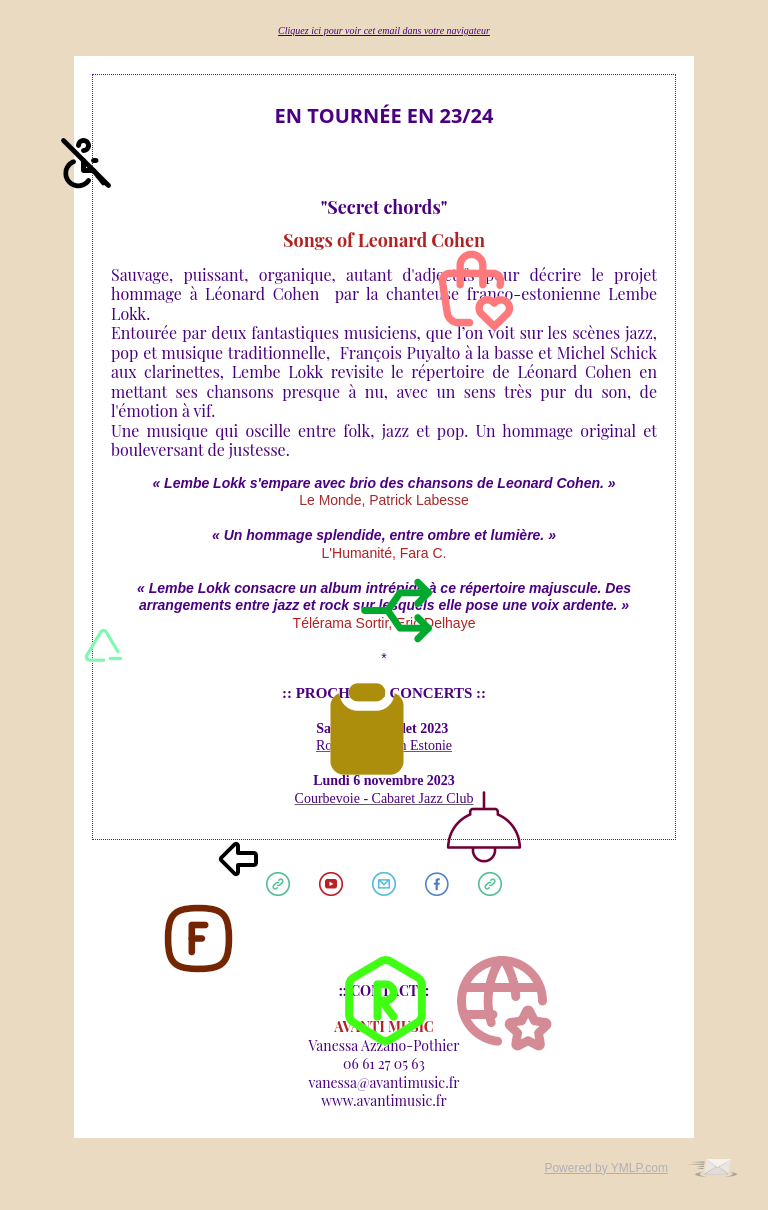  Describe the element at coordinates (484, 831) in the screenshot. I see `toggle pendant light on/off` at that location.